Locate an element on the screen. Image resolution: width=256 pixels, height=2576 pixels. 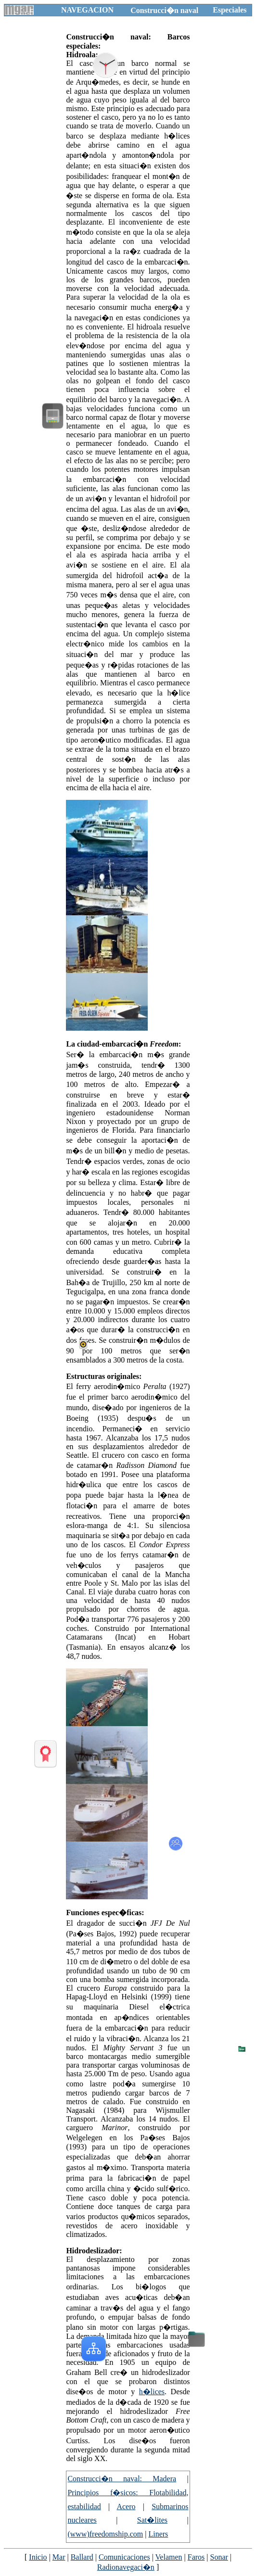
access date and time settings is located at coordinates (105, 65).